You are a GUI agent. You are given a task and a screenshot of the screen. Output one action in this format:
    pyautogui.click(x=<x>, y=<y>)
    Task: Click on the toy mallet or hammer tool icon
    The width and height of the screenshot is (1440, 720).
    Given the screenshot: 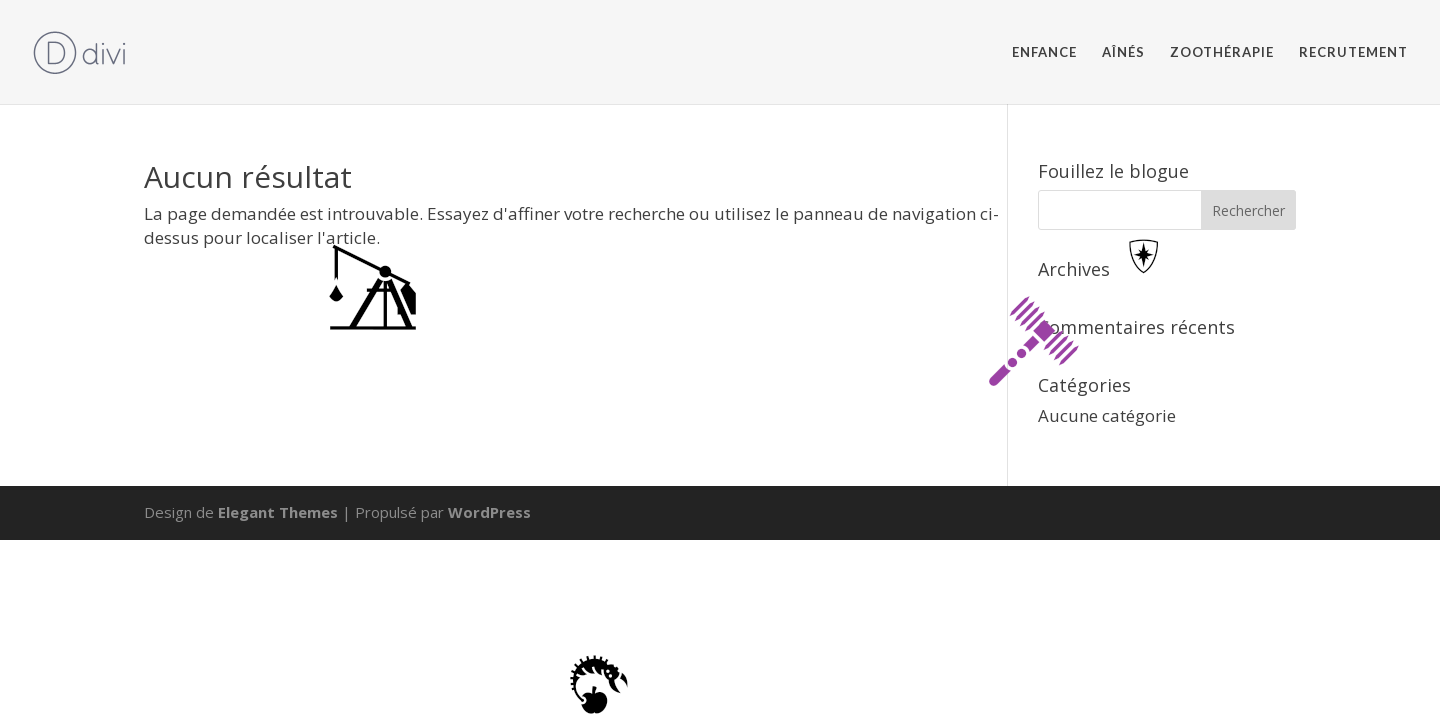 What is the action you would take?
    pyautogui.click(x=1034, y=341)
    